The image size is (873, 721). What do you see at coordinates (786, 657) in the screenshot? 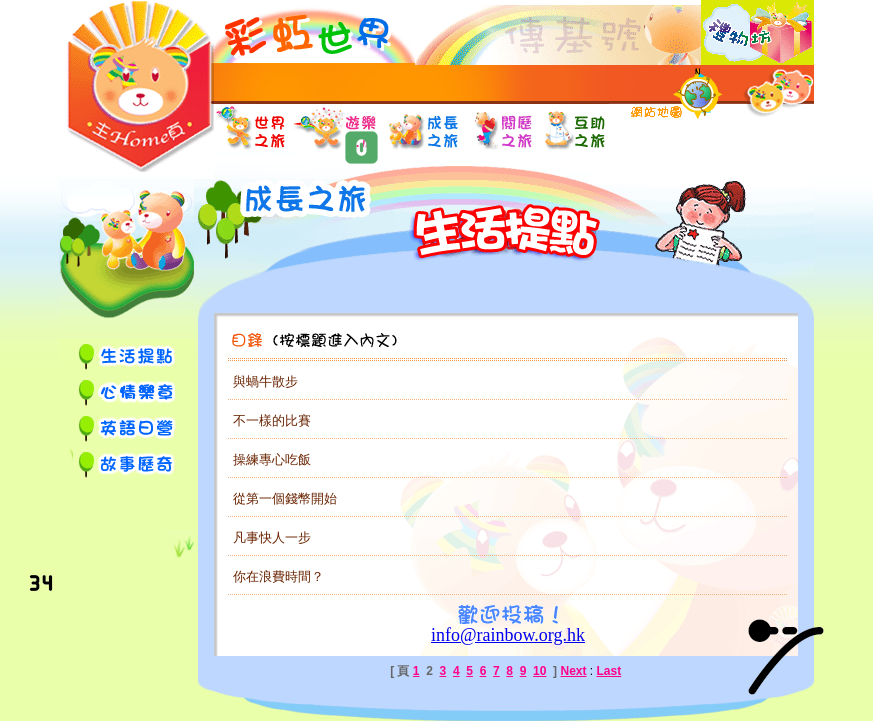
I see `adjust animation easing curve` at bounding box center [786, 657].